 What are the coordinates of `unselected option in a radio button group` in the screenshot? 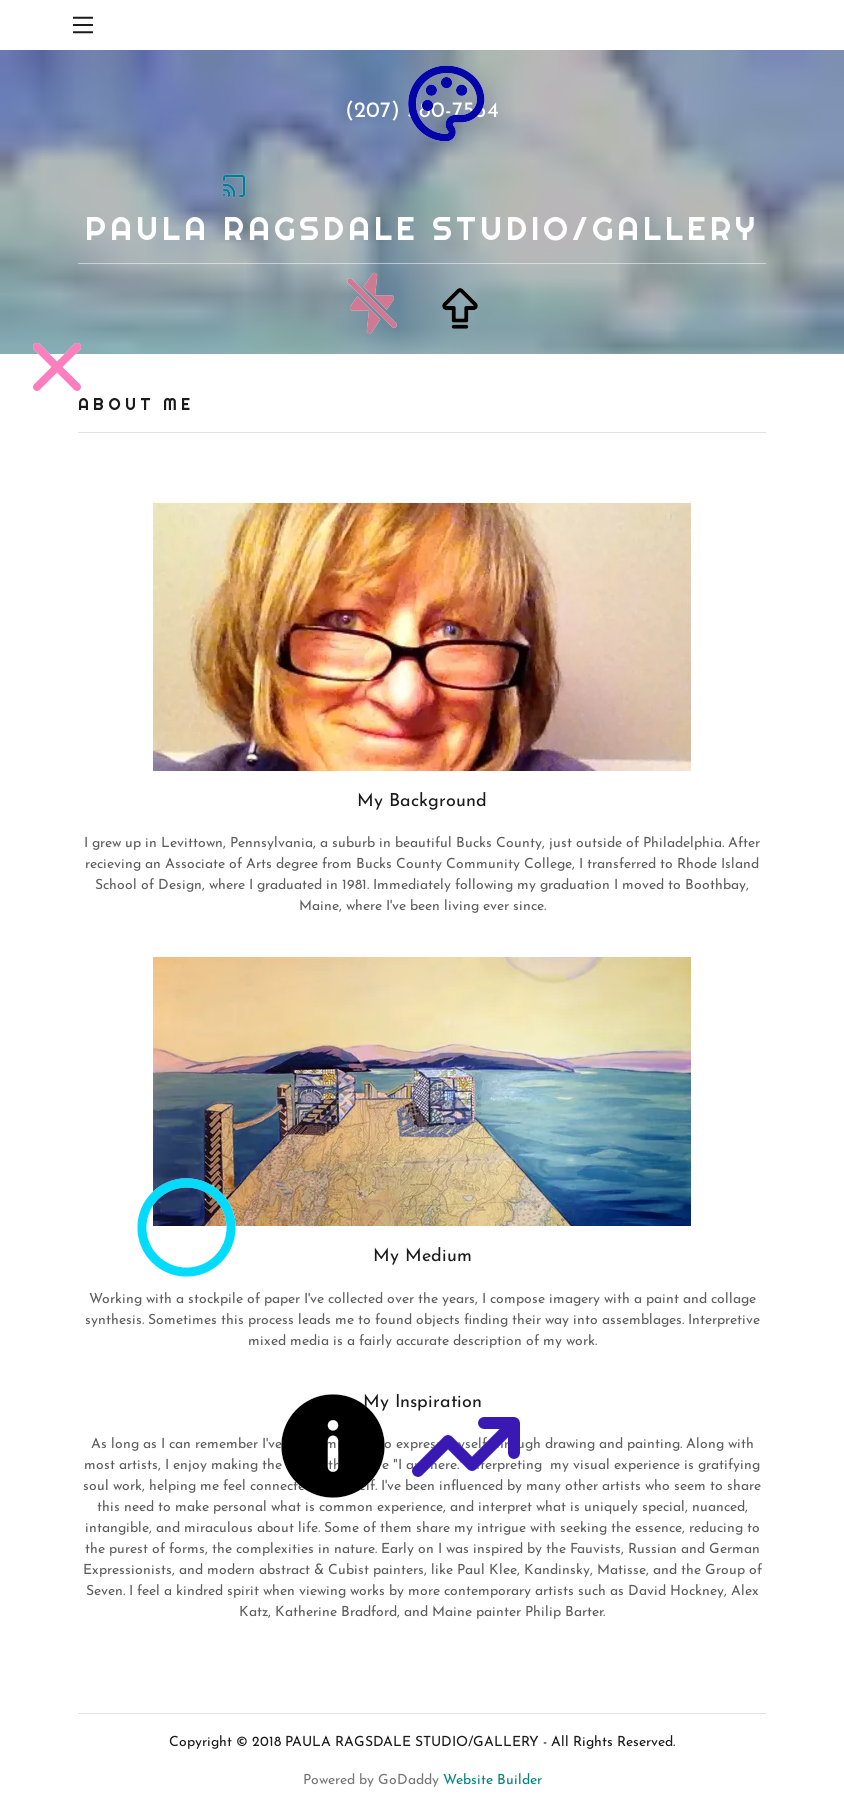 It's located at (186, 1227).